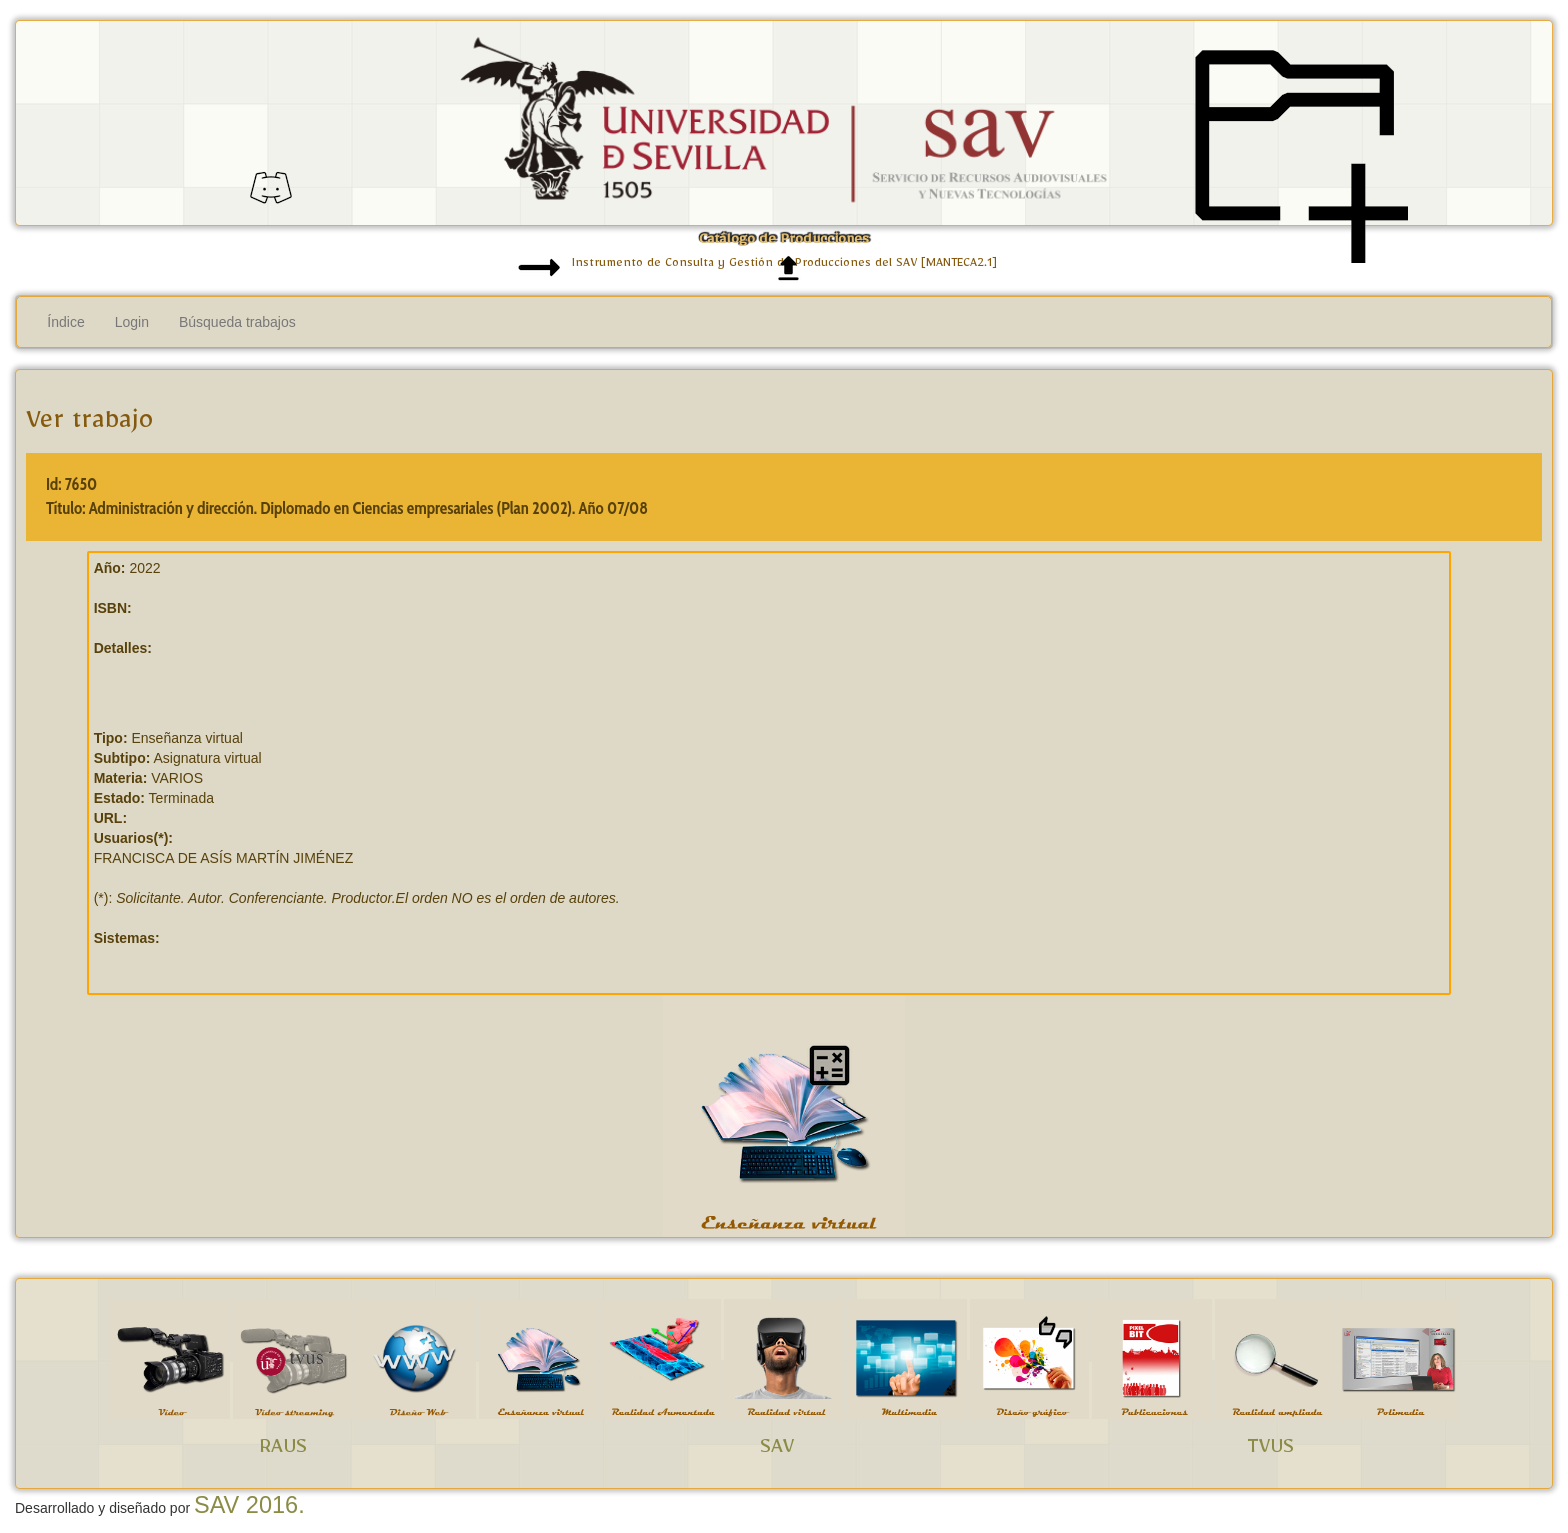  What do you see at coordinates (1294, 149) in the screenshot?
I see `create a new folder` at bounding box center [1294, 149].